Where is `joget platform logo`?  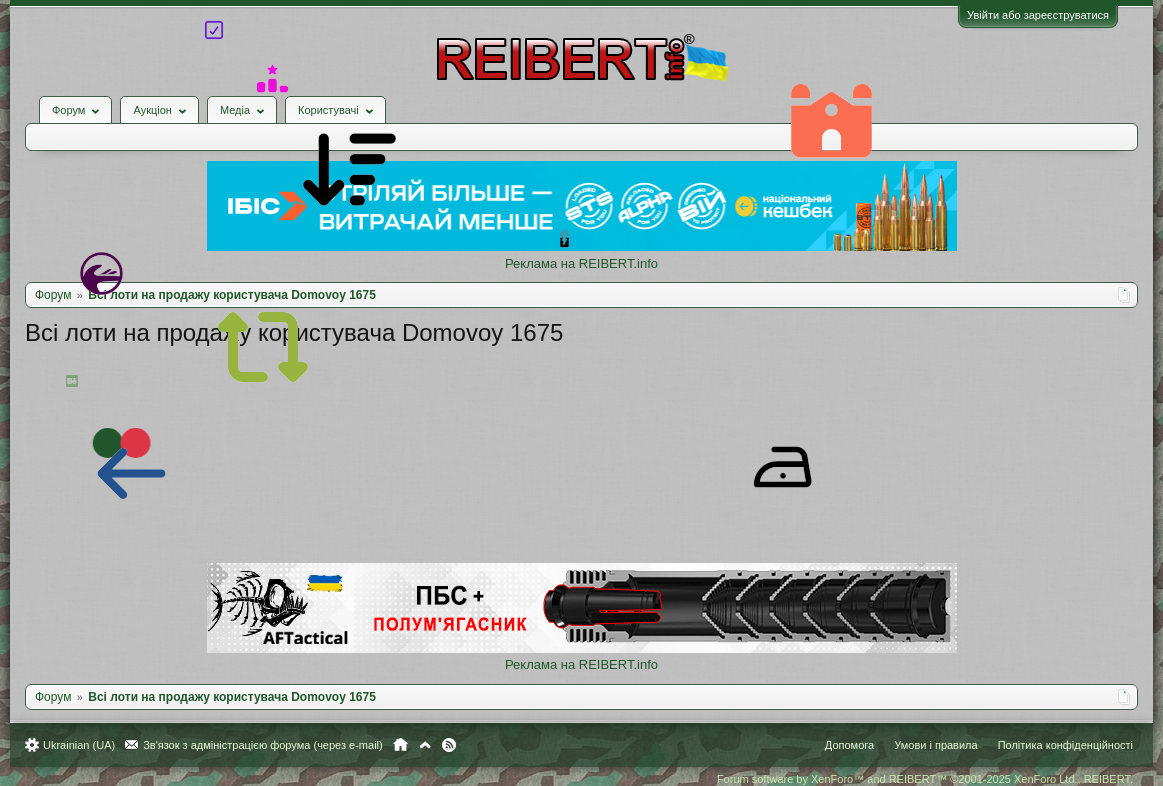 joget platform logo is located at coordinates (101, 273).